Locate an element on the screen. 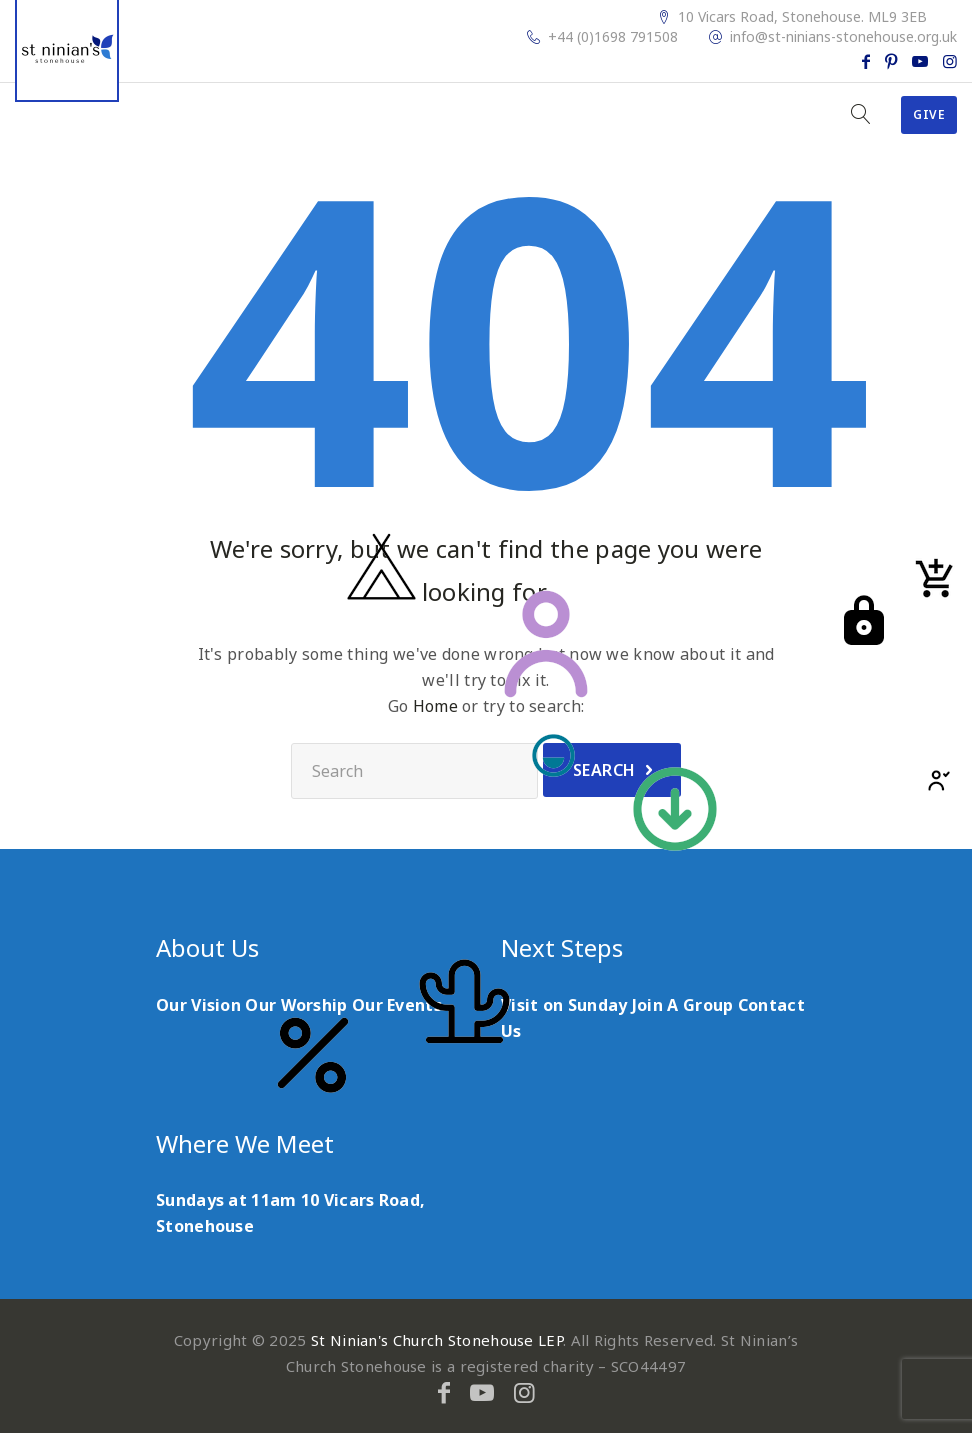 The height and width of the screenshot is (1433, 972). view your profile is located at coordinates (546, 644).